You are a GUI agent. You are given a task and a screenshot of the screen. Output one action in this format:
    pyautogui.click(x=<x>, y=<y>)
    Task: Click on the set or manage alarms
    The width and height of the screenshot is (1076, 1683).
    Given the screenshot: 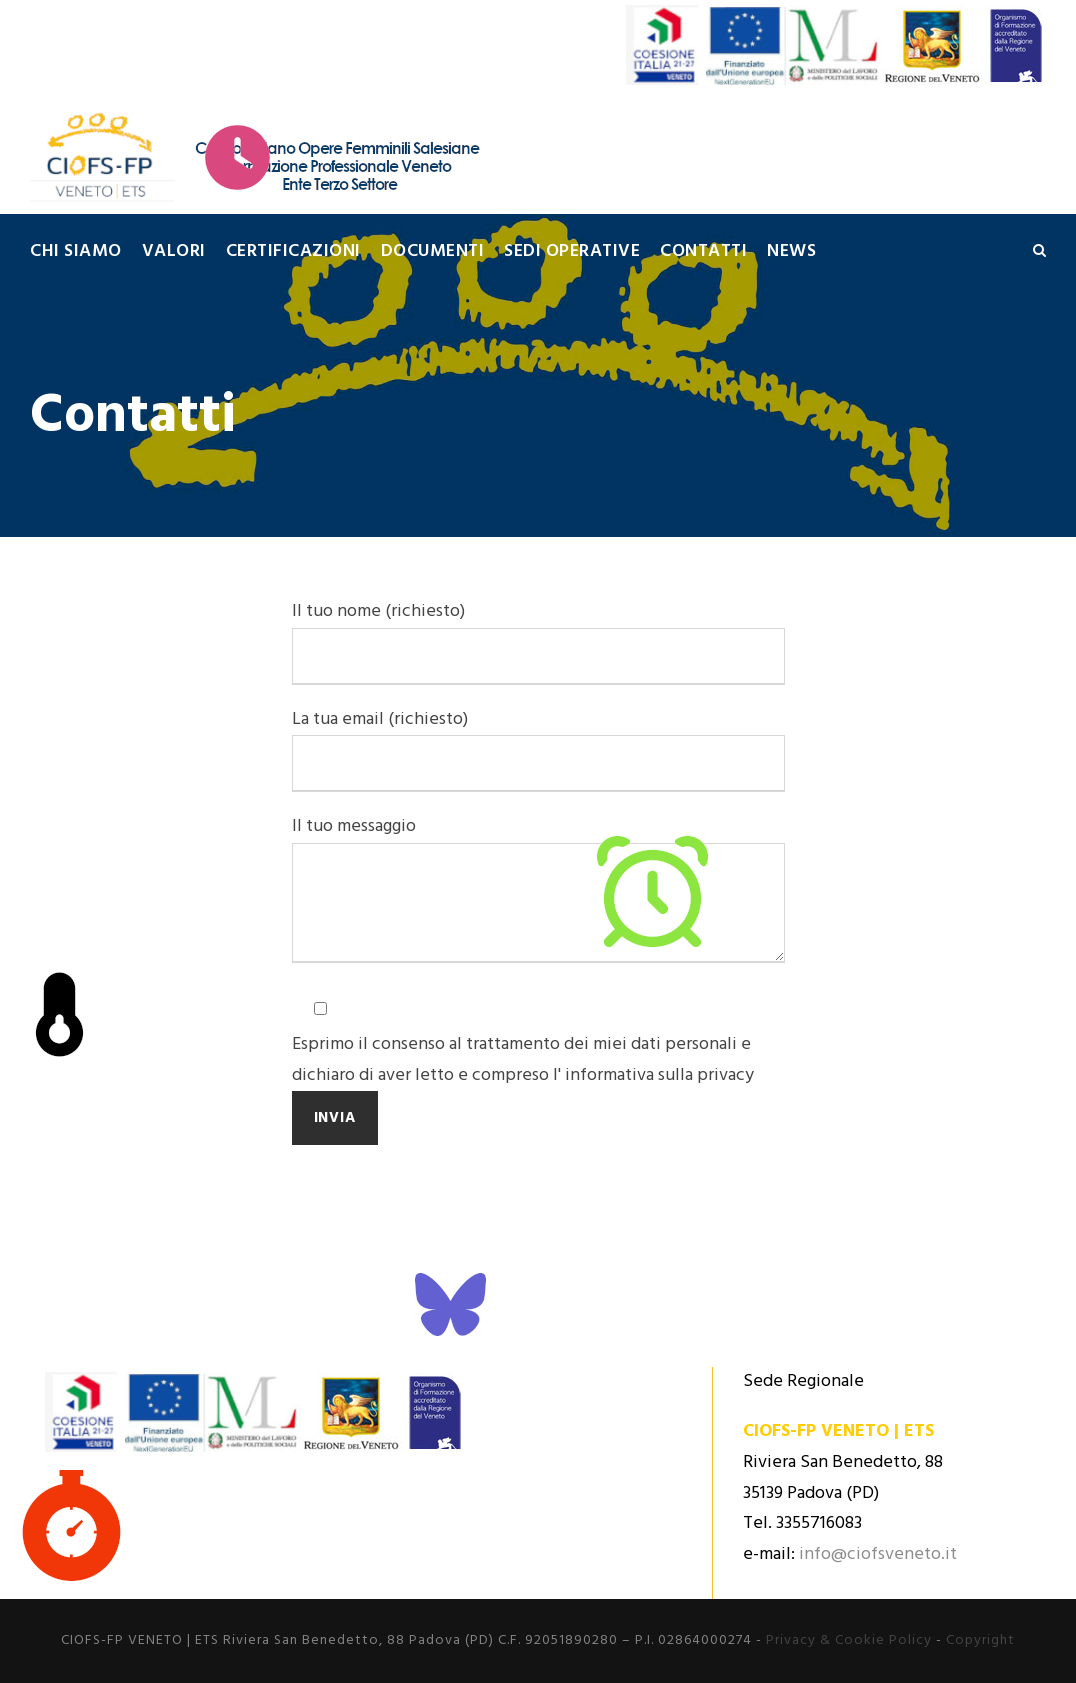 What is the action you would take?
    pyautogui.click(x=652, y=891)
    